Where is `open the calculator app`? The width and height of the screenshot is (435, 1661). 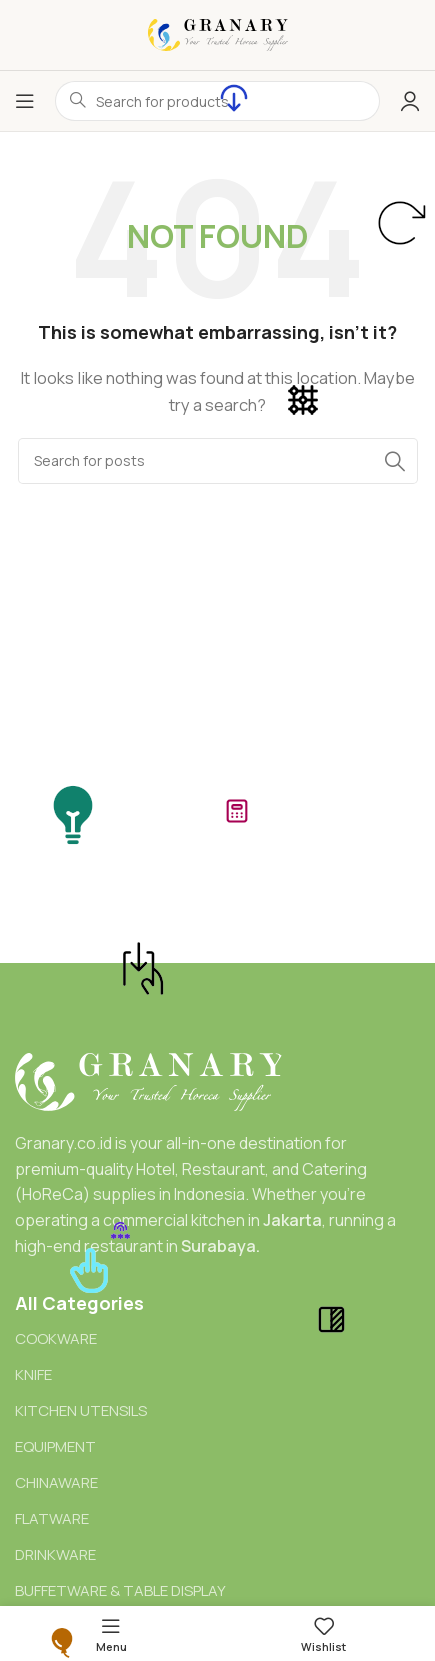 open the calculator app is located at coordinates (237, 811).